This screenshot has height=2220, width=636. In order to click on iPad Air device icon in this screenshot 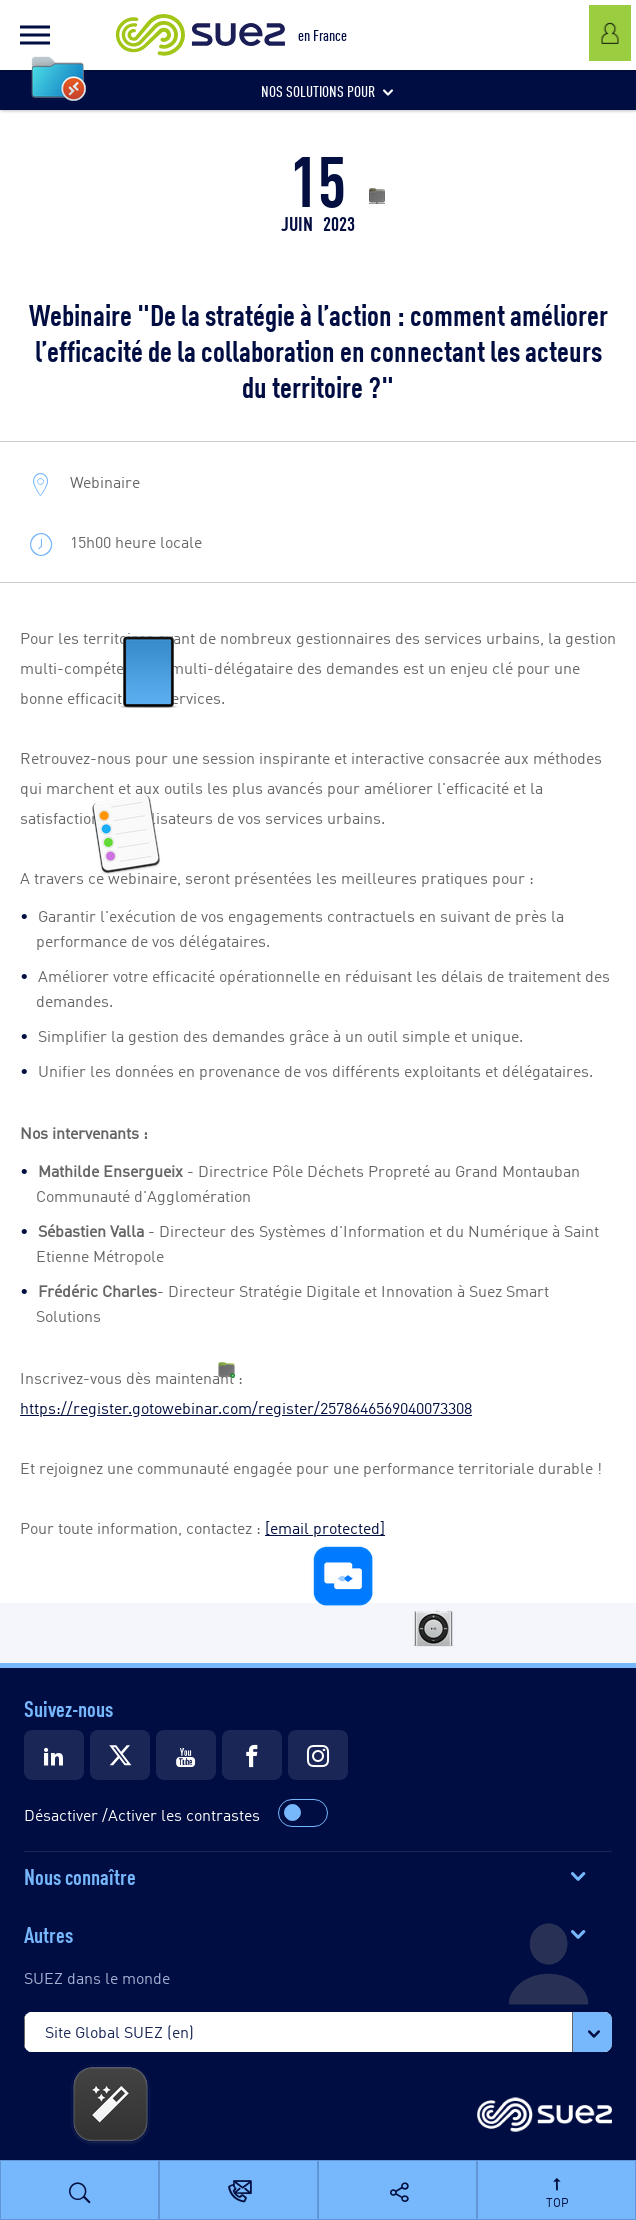, I will do `click(148, 672)`.